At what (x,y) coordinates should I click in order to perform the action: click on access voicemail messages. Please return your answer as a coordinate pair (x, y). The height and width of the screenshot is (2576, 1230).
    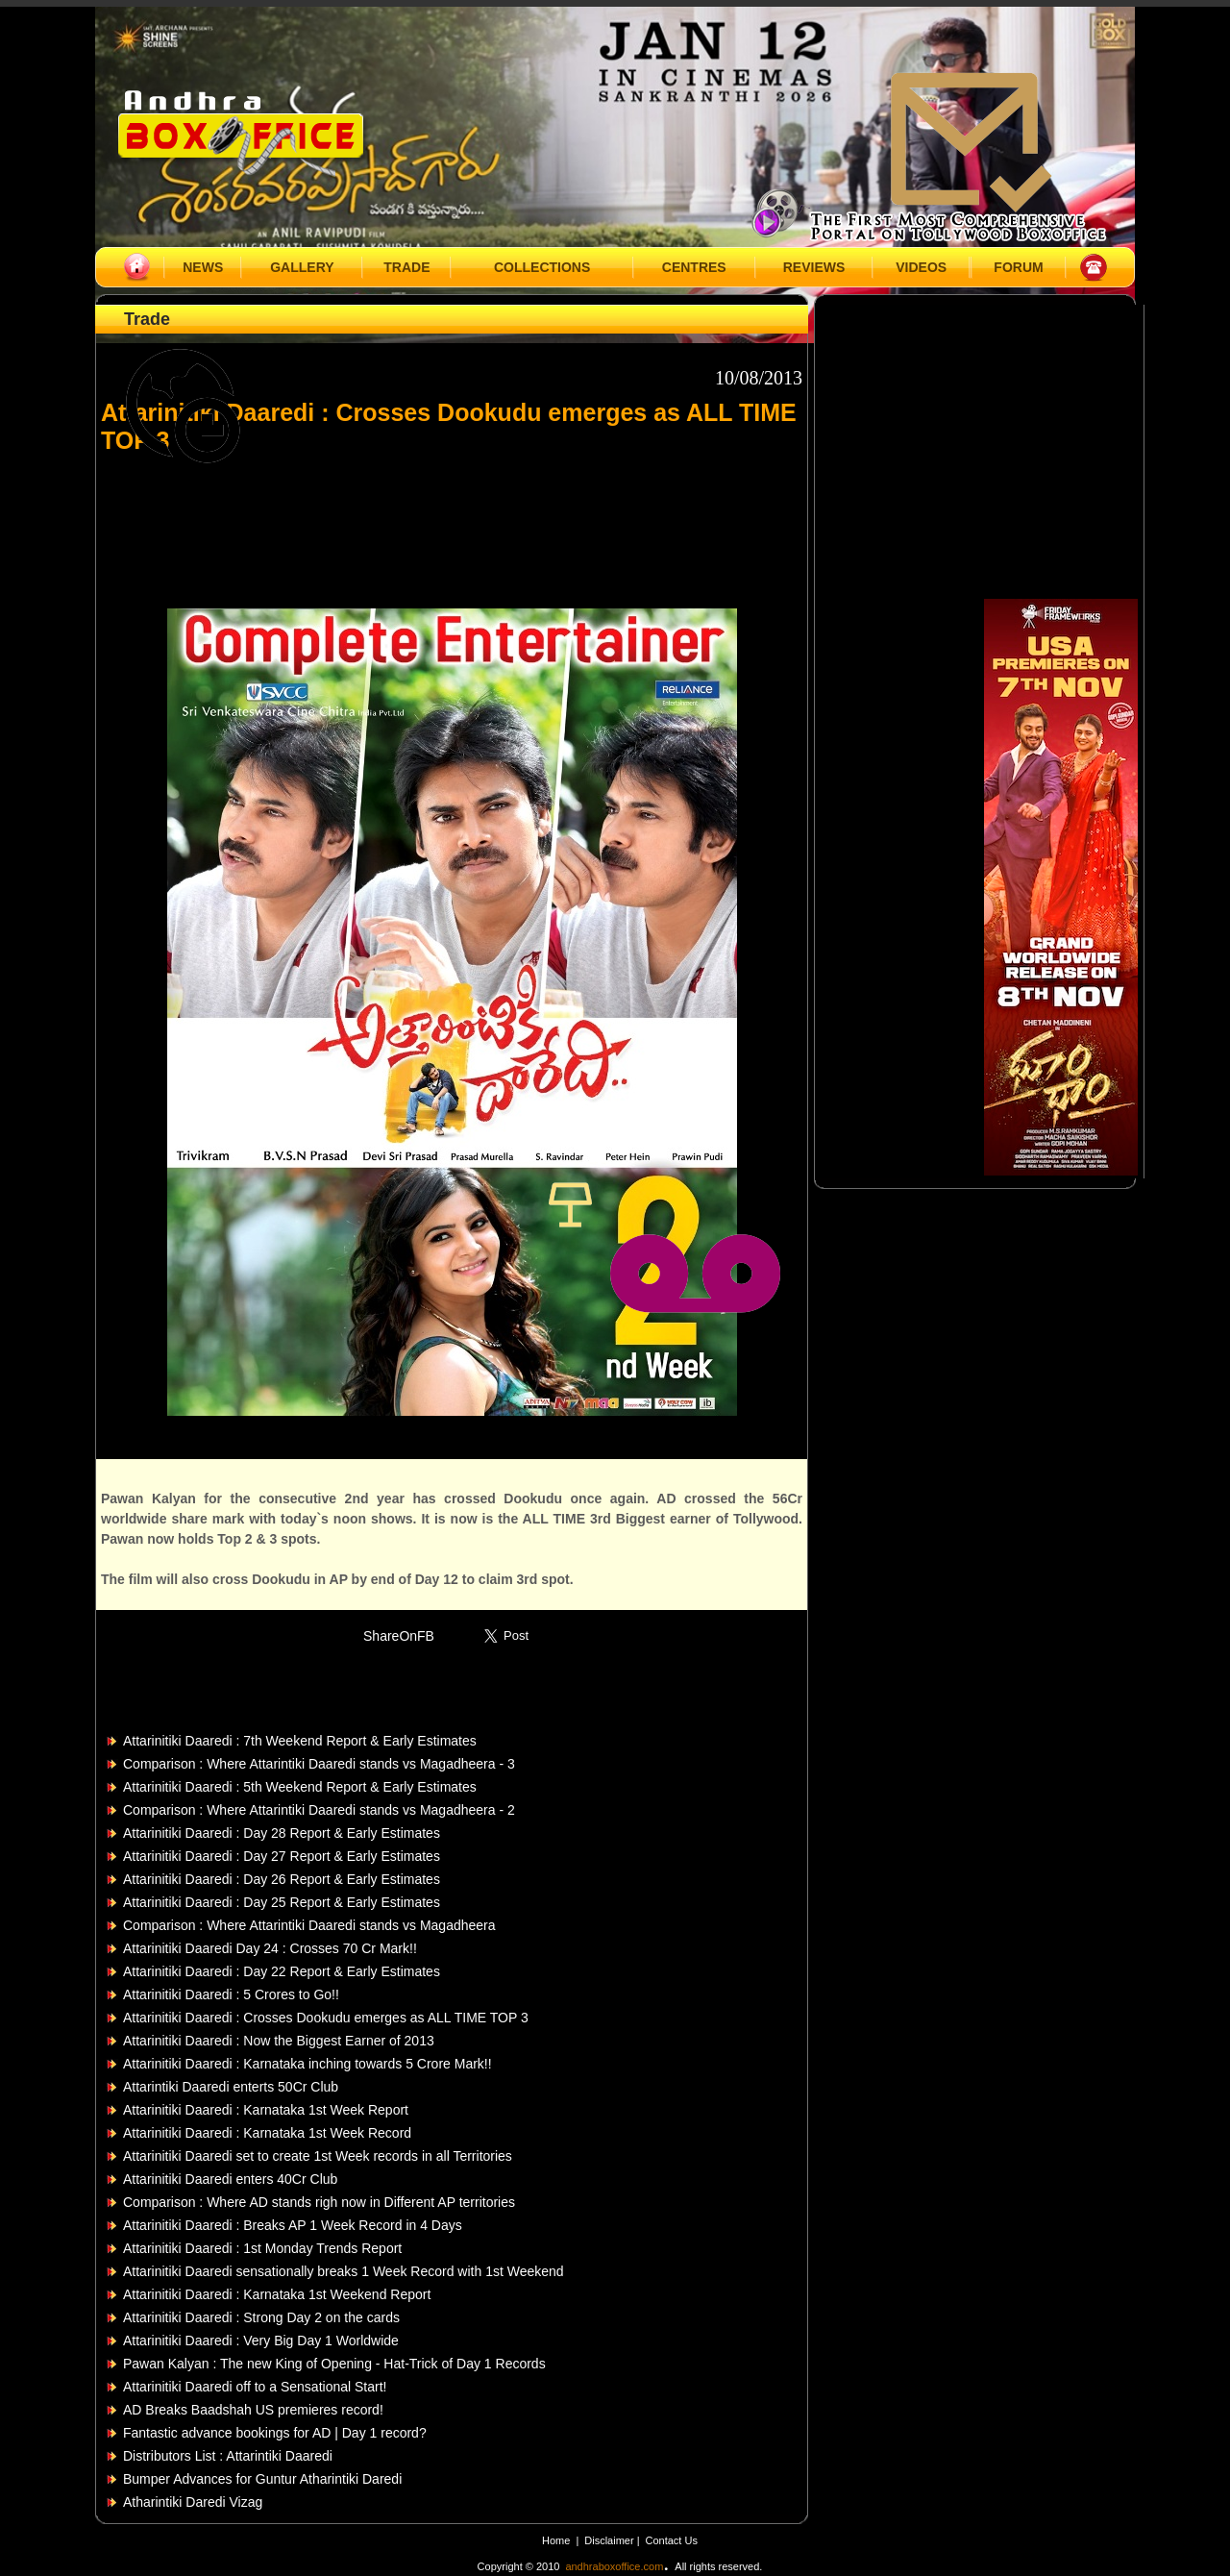
    Looking at the image, I should click on (695, 1276).